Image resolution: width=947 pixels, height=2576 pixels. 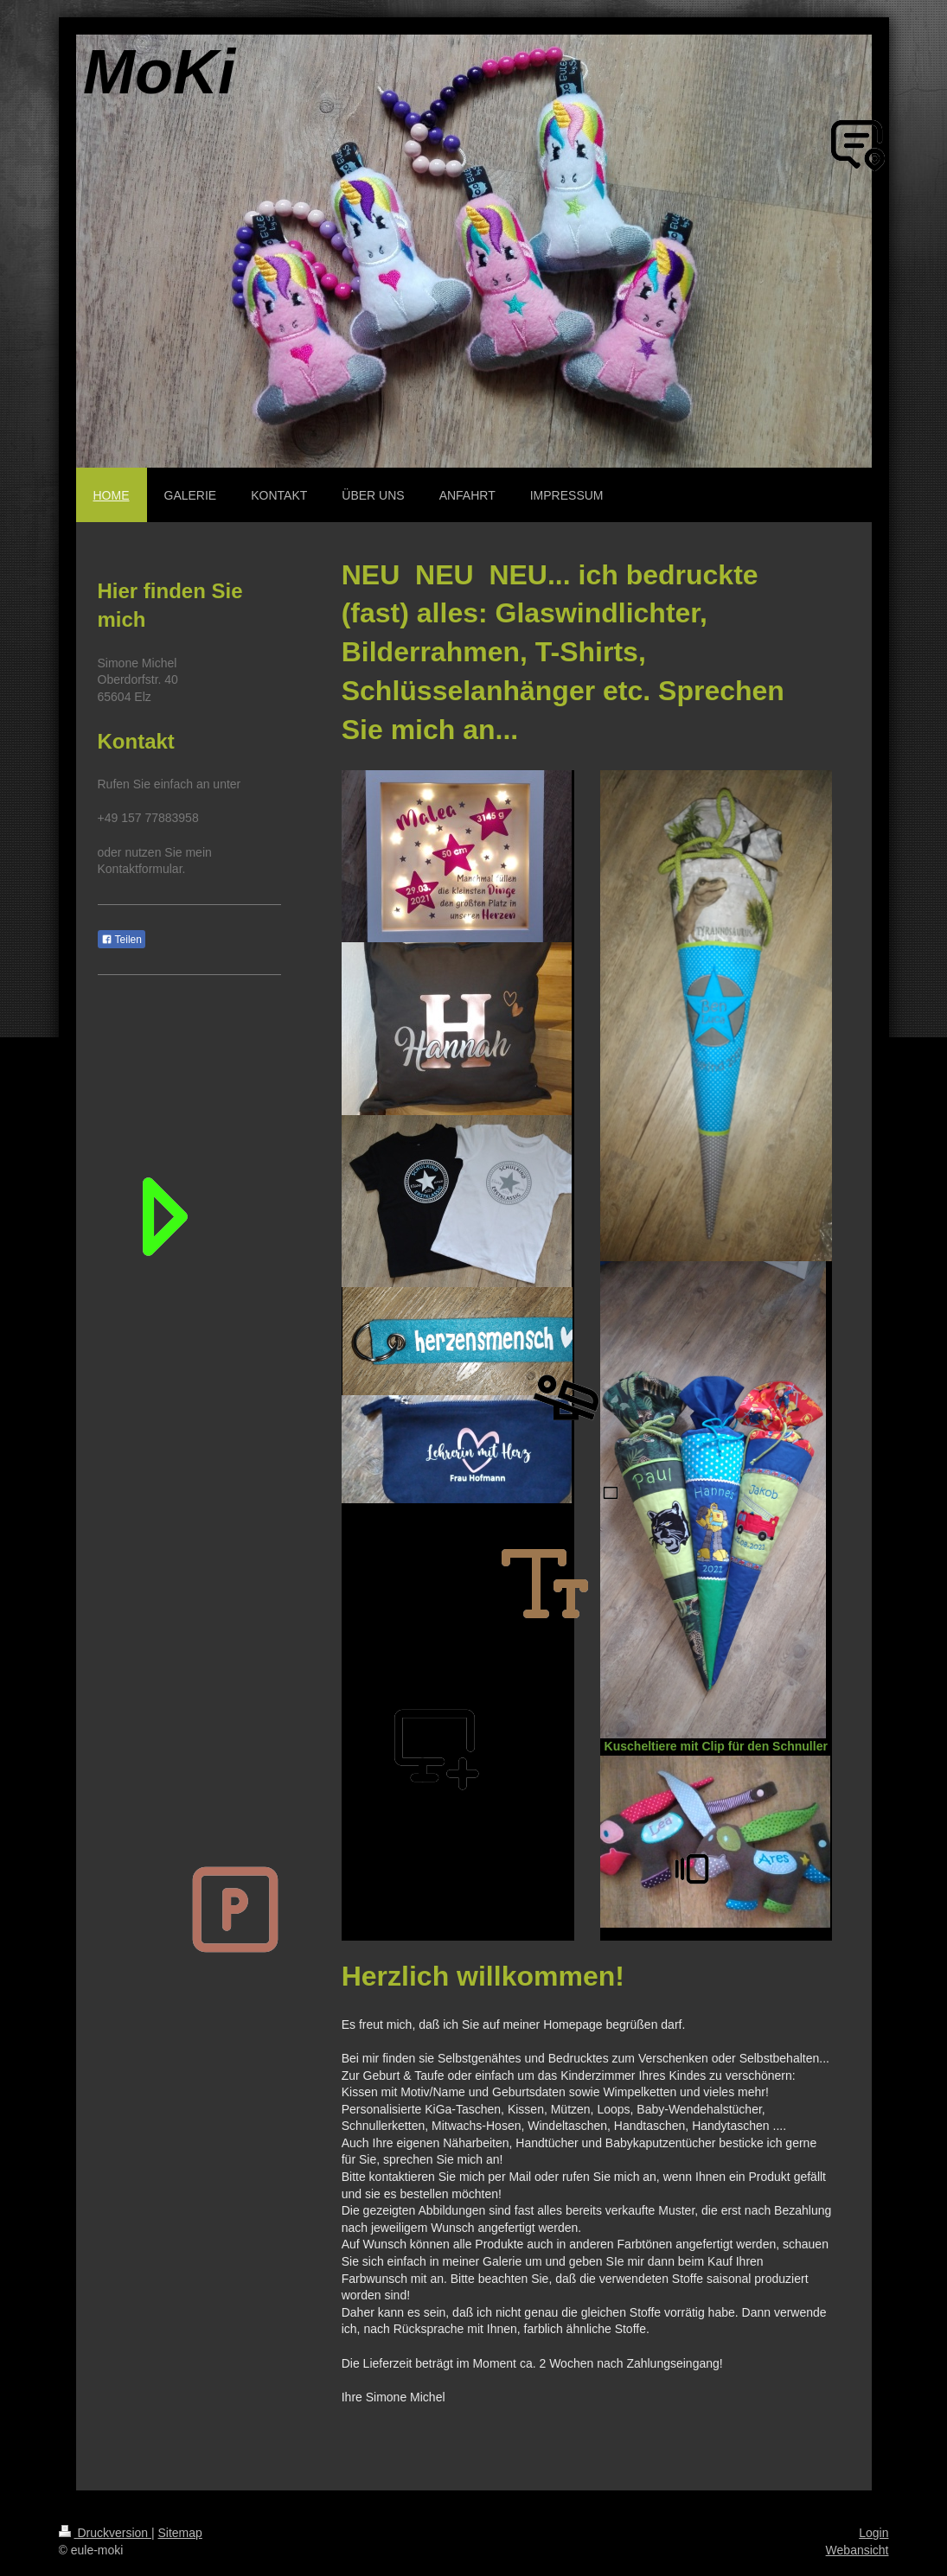 I want to click on view version history, so click(x=692, y=1869).